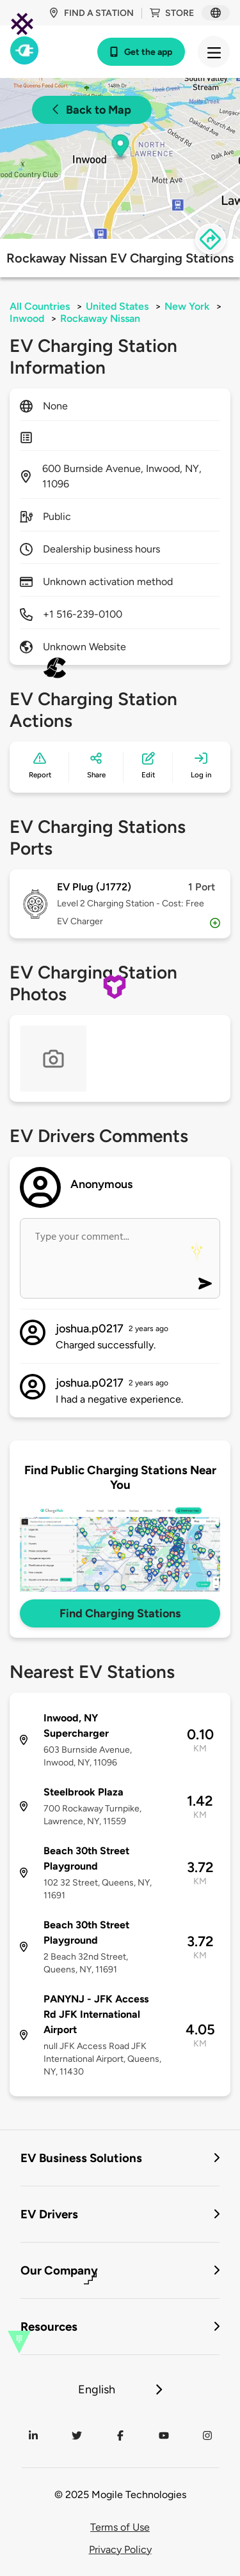 This screenshot has width=240, height=2576. Describe the element at coordinates (90, 2278) in the screenshot. I see `open the FutureLearn online learning platform` at that location.